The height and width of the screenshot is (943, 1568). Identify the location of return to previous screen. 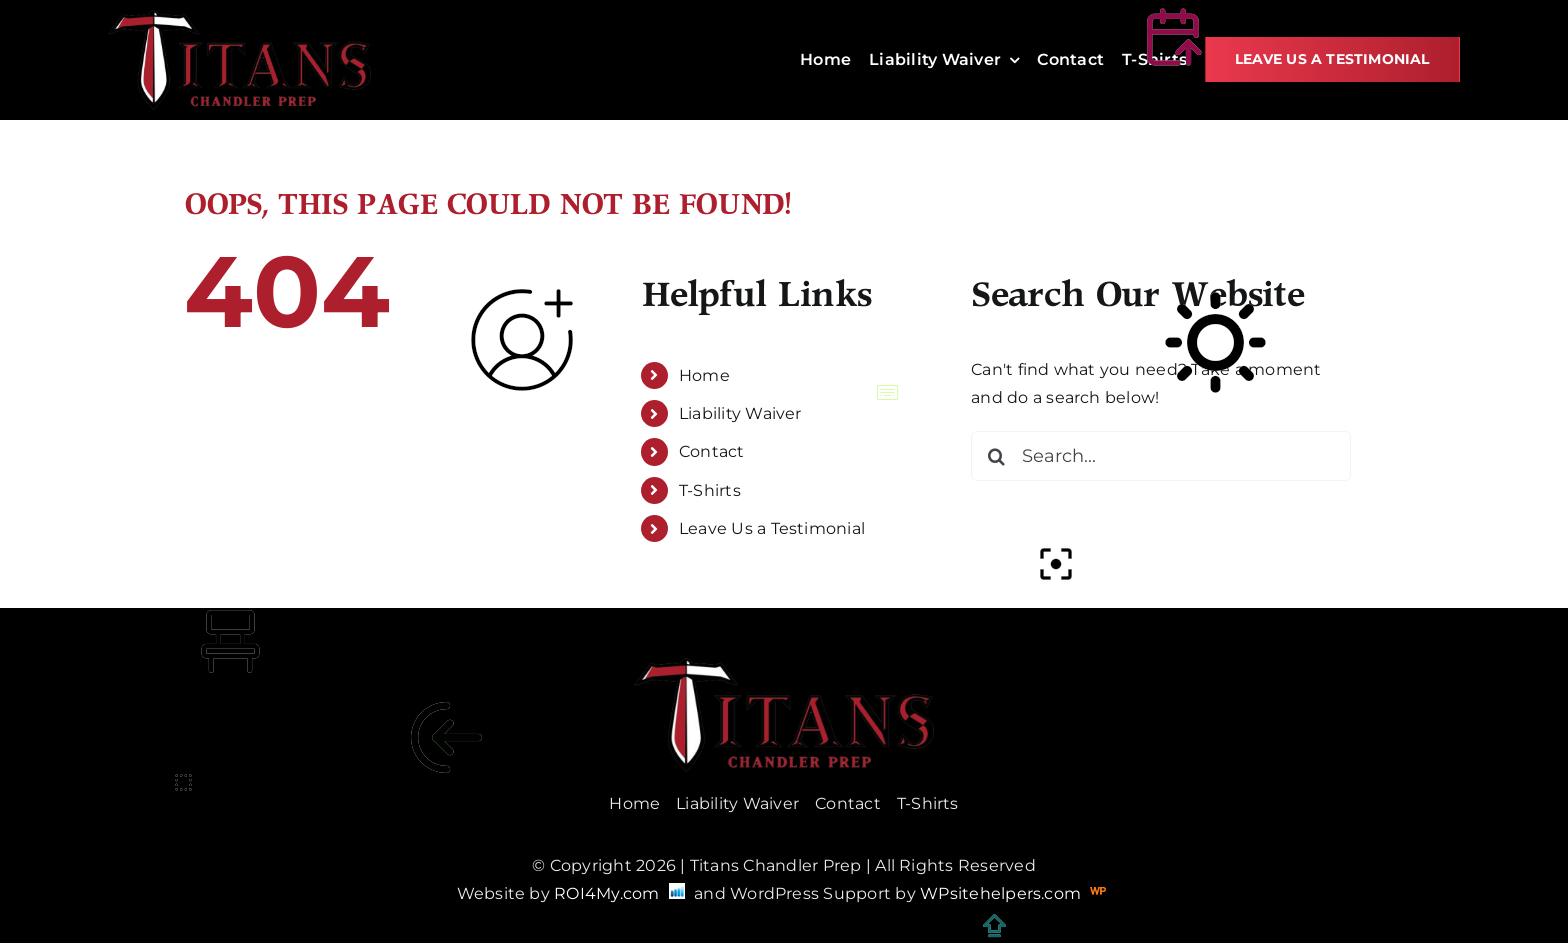
(446, 737).